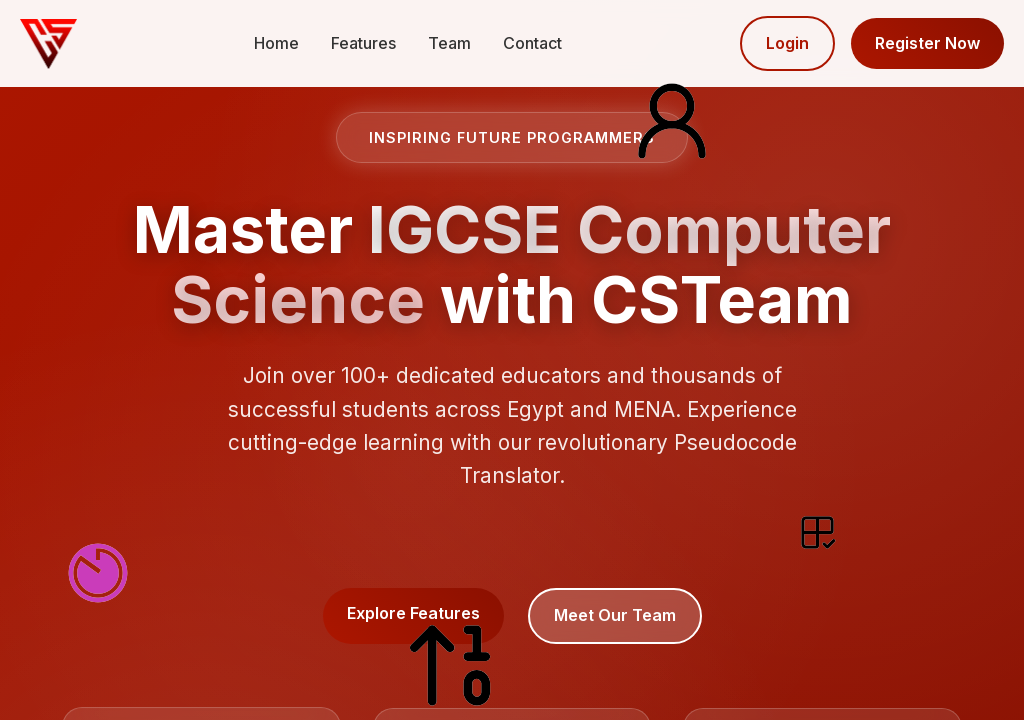  I want to click on sort numerically in descending order (high to low), so click(454, 665).